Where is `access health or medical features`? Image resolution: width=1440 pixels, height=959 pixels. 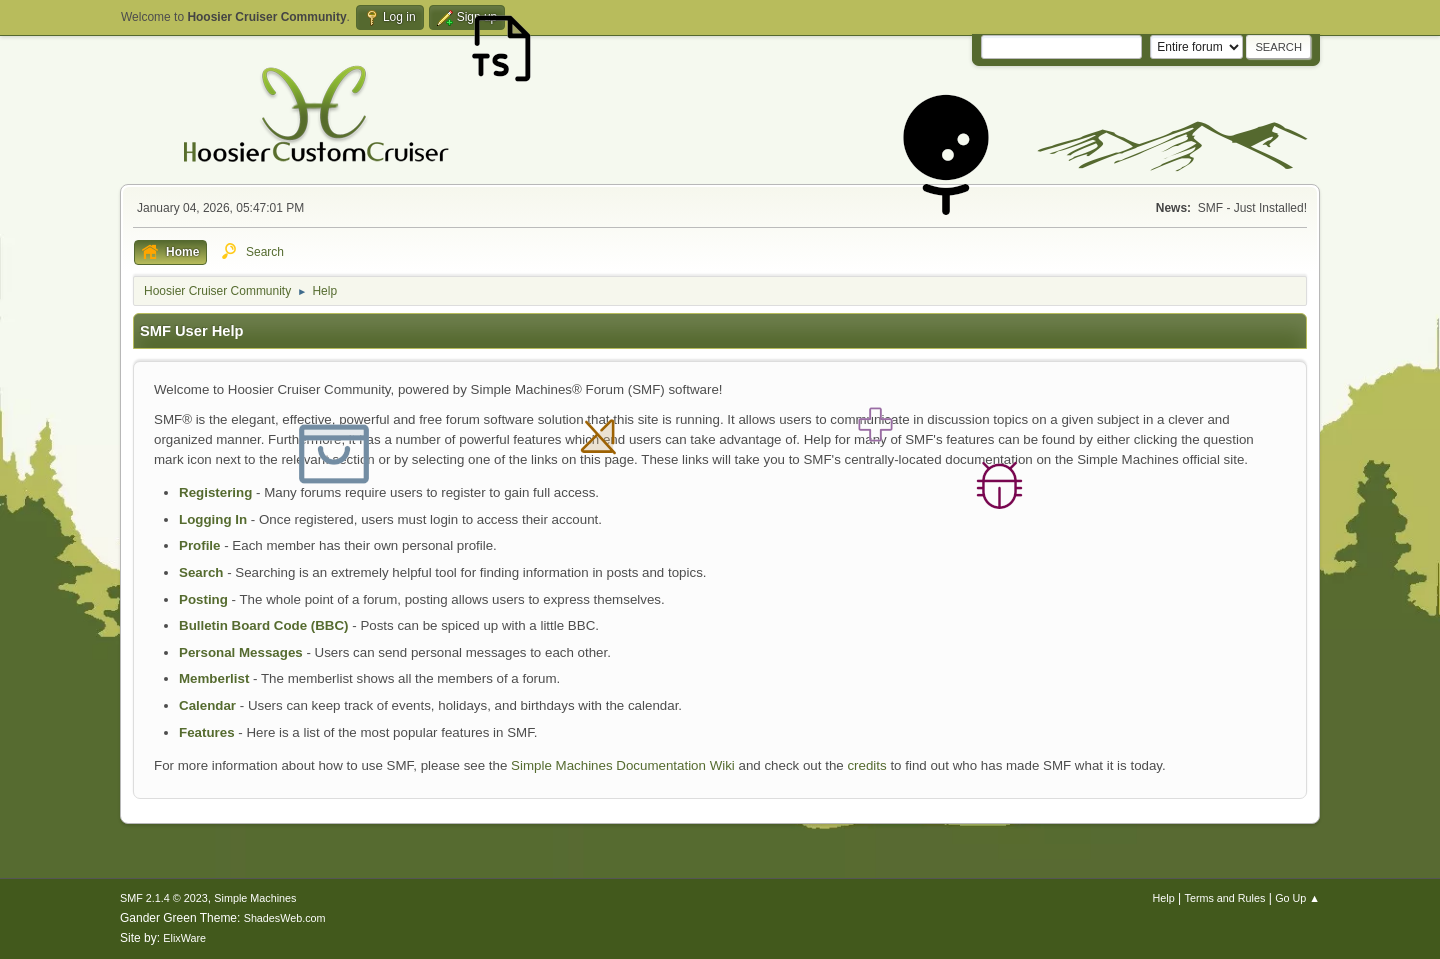
access health or medical features is located at coordinates (875, 424).